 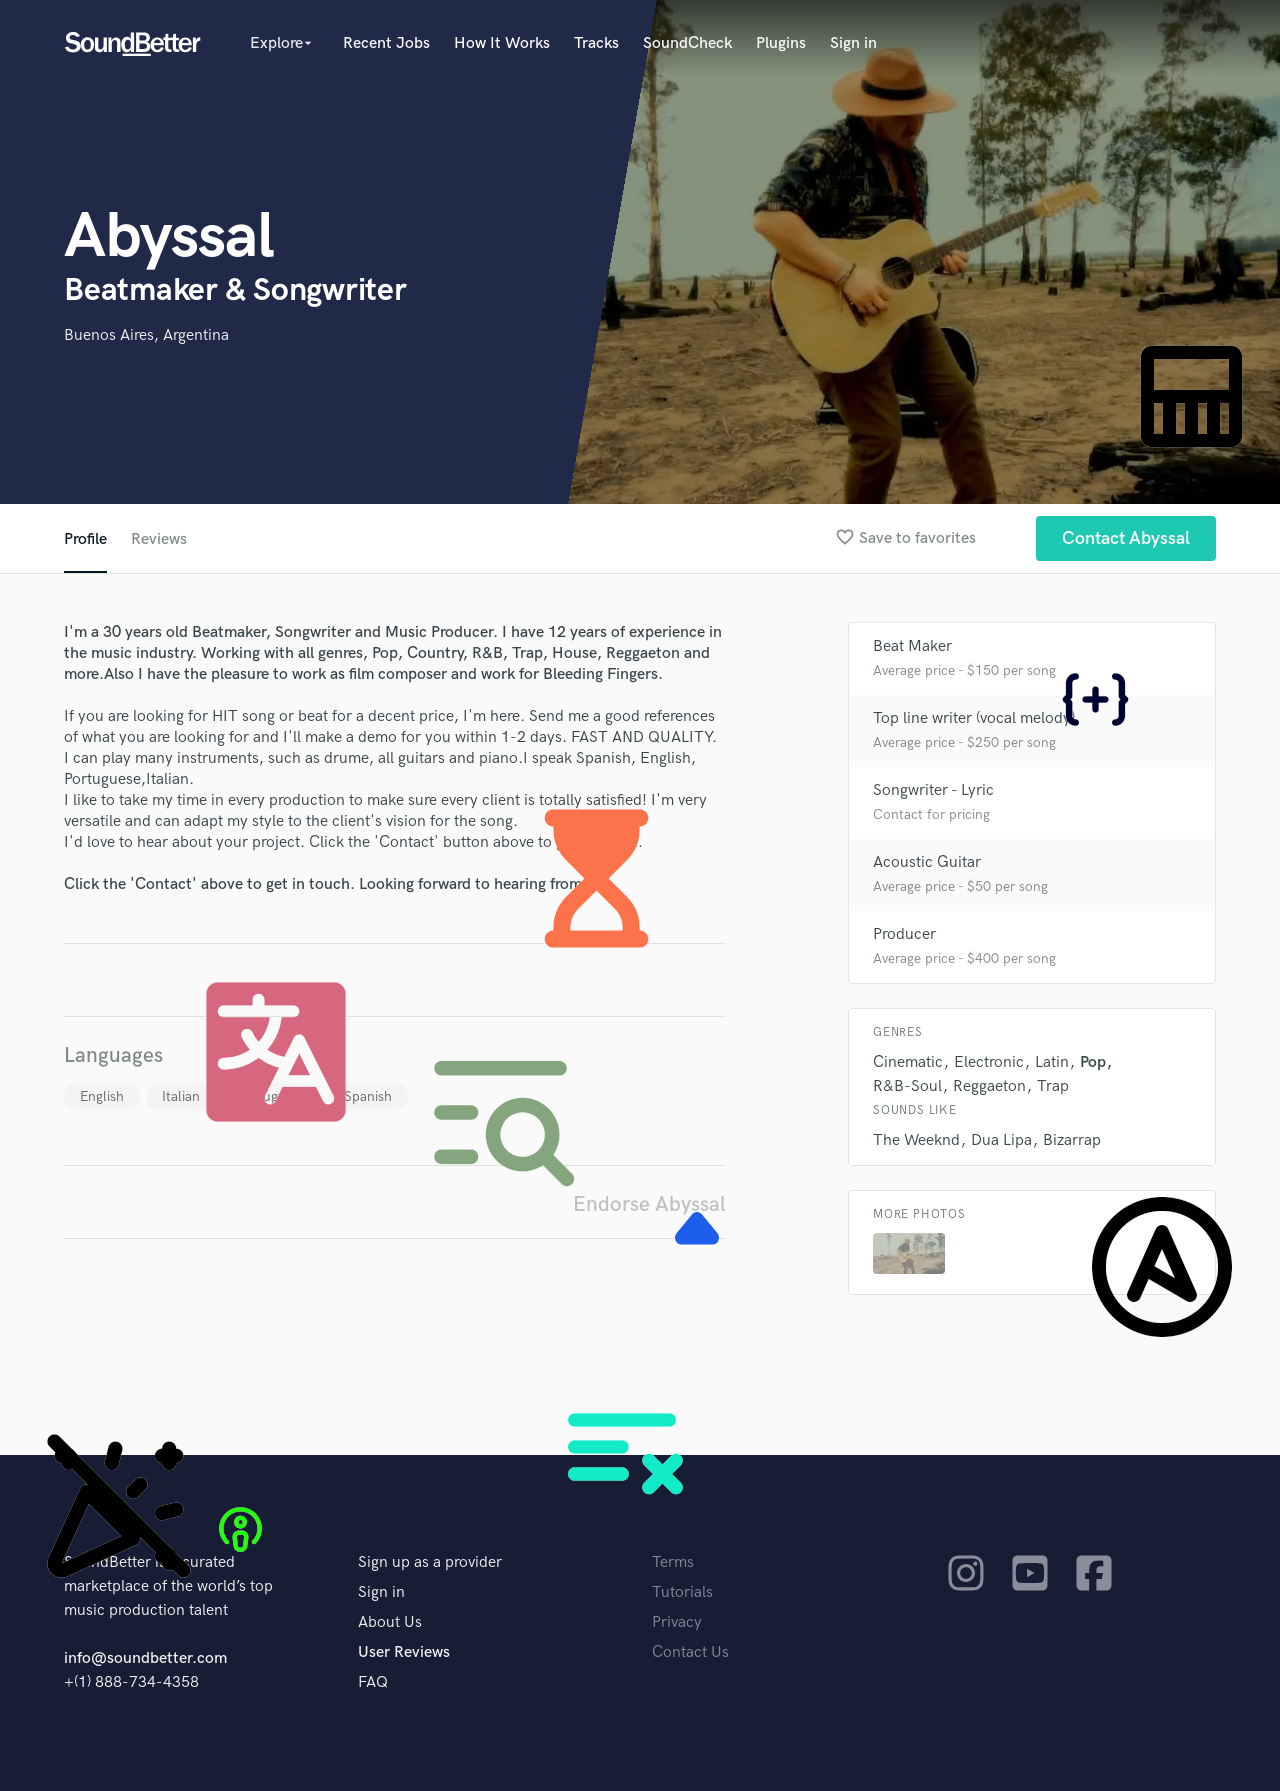 What do you see at coordinates (240, 1528) in the screenshot?
I see `open apple podcasts app` at bounding box center [240, 1528].